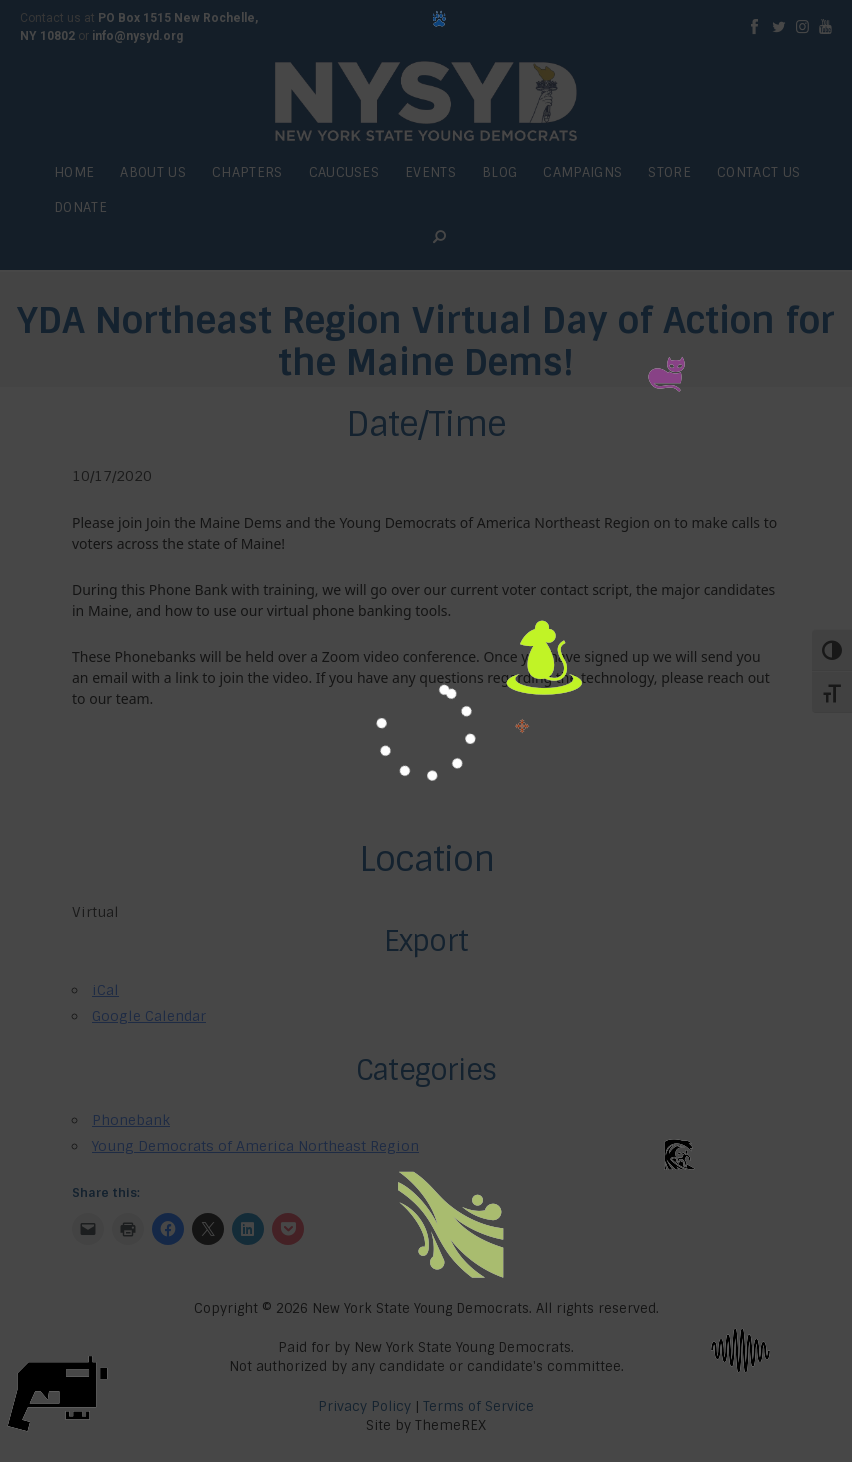  What do you see at coordinates (740, 1350) in the screenshot?
I see `adjust audio amplitude or volume levels` at bounding box center [740, 1350].